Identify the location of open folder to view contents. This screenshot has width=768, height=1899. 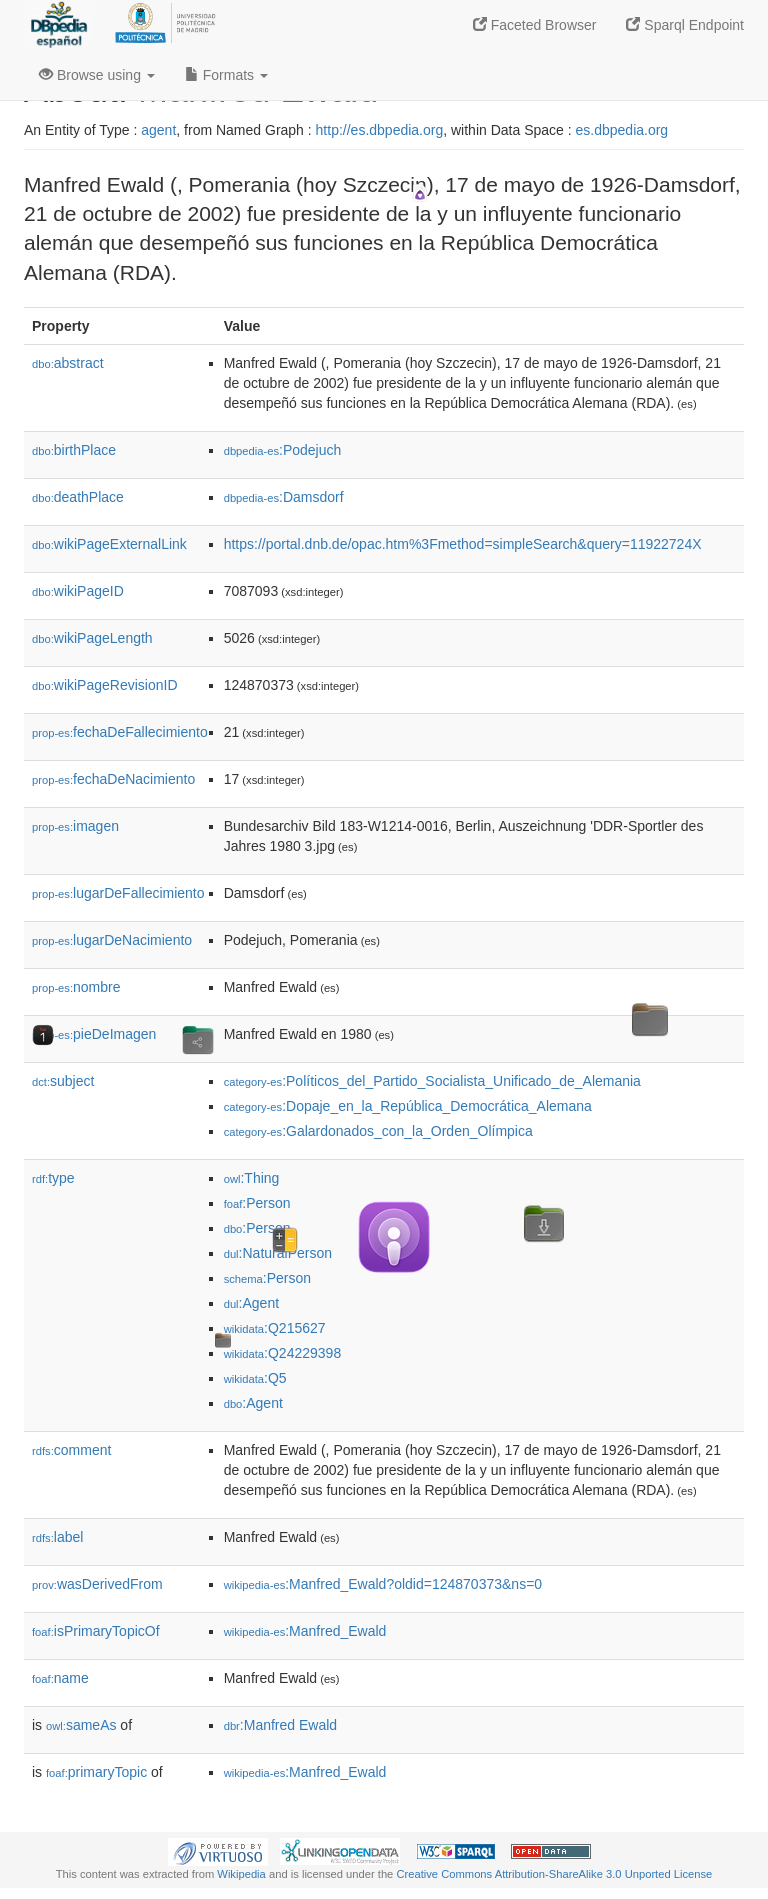
(650, 1019).